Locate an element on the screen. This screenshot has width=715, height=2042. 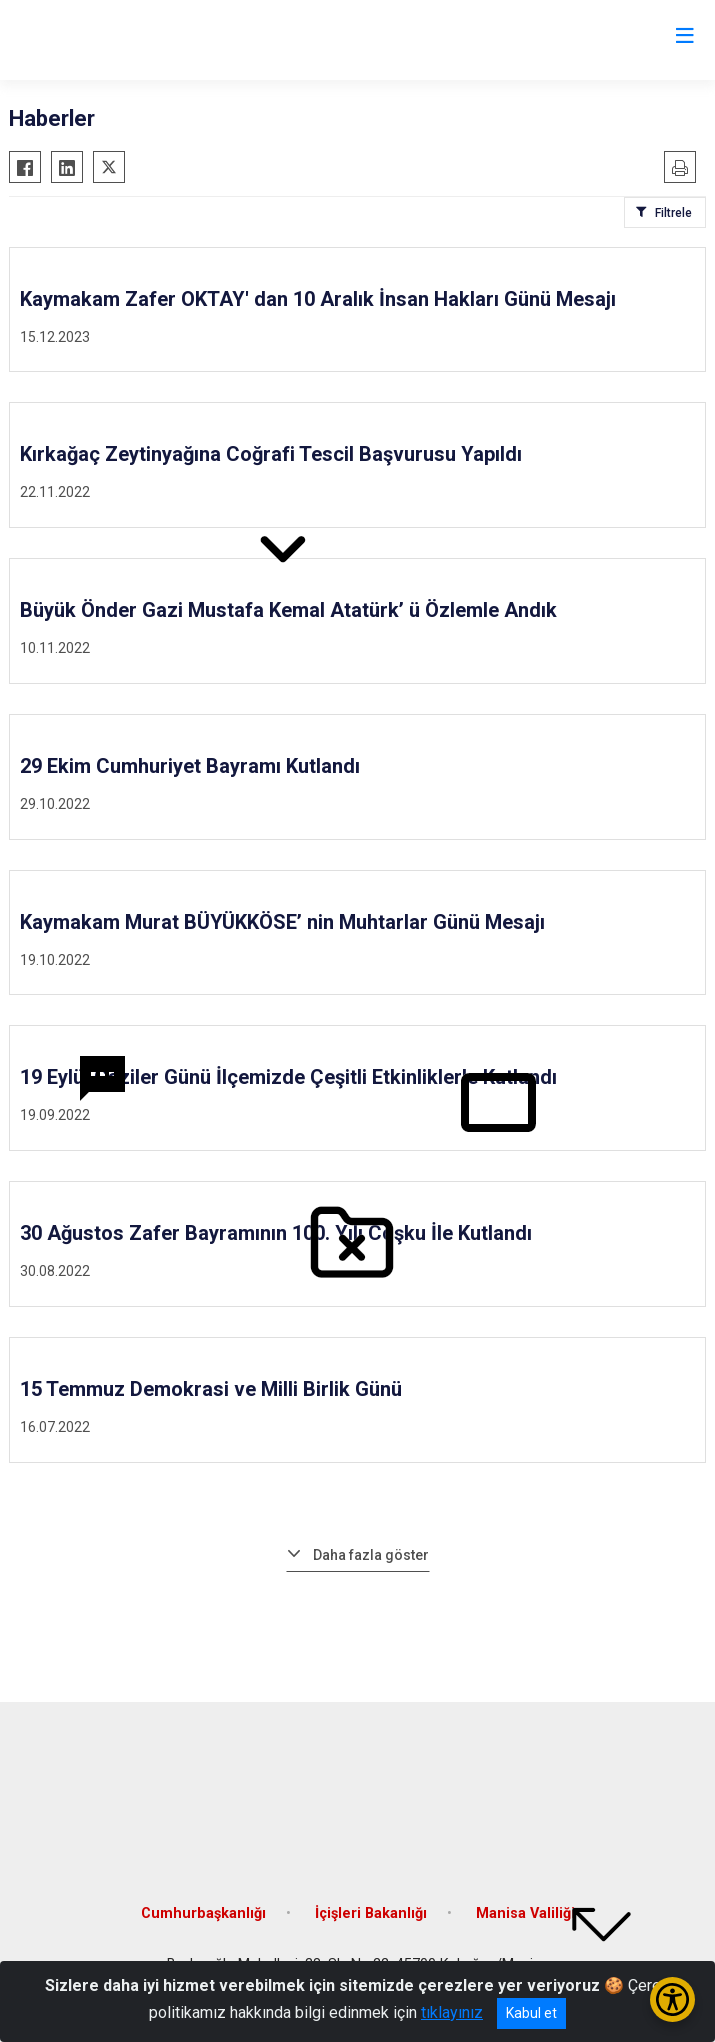
go back to previous step is located at coordinates (601, 1922).